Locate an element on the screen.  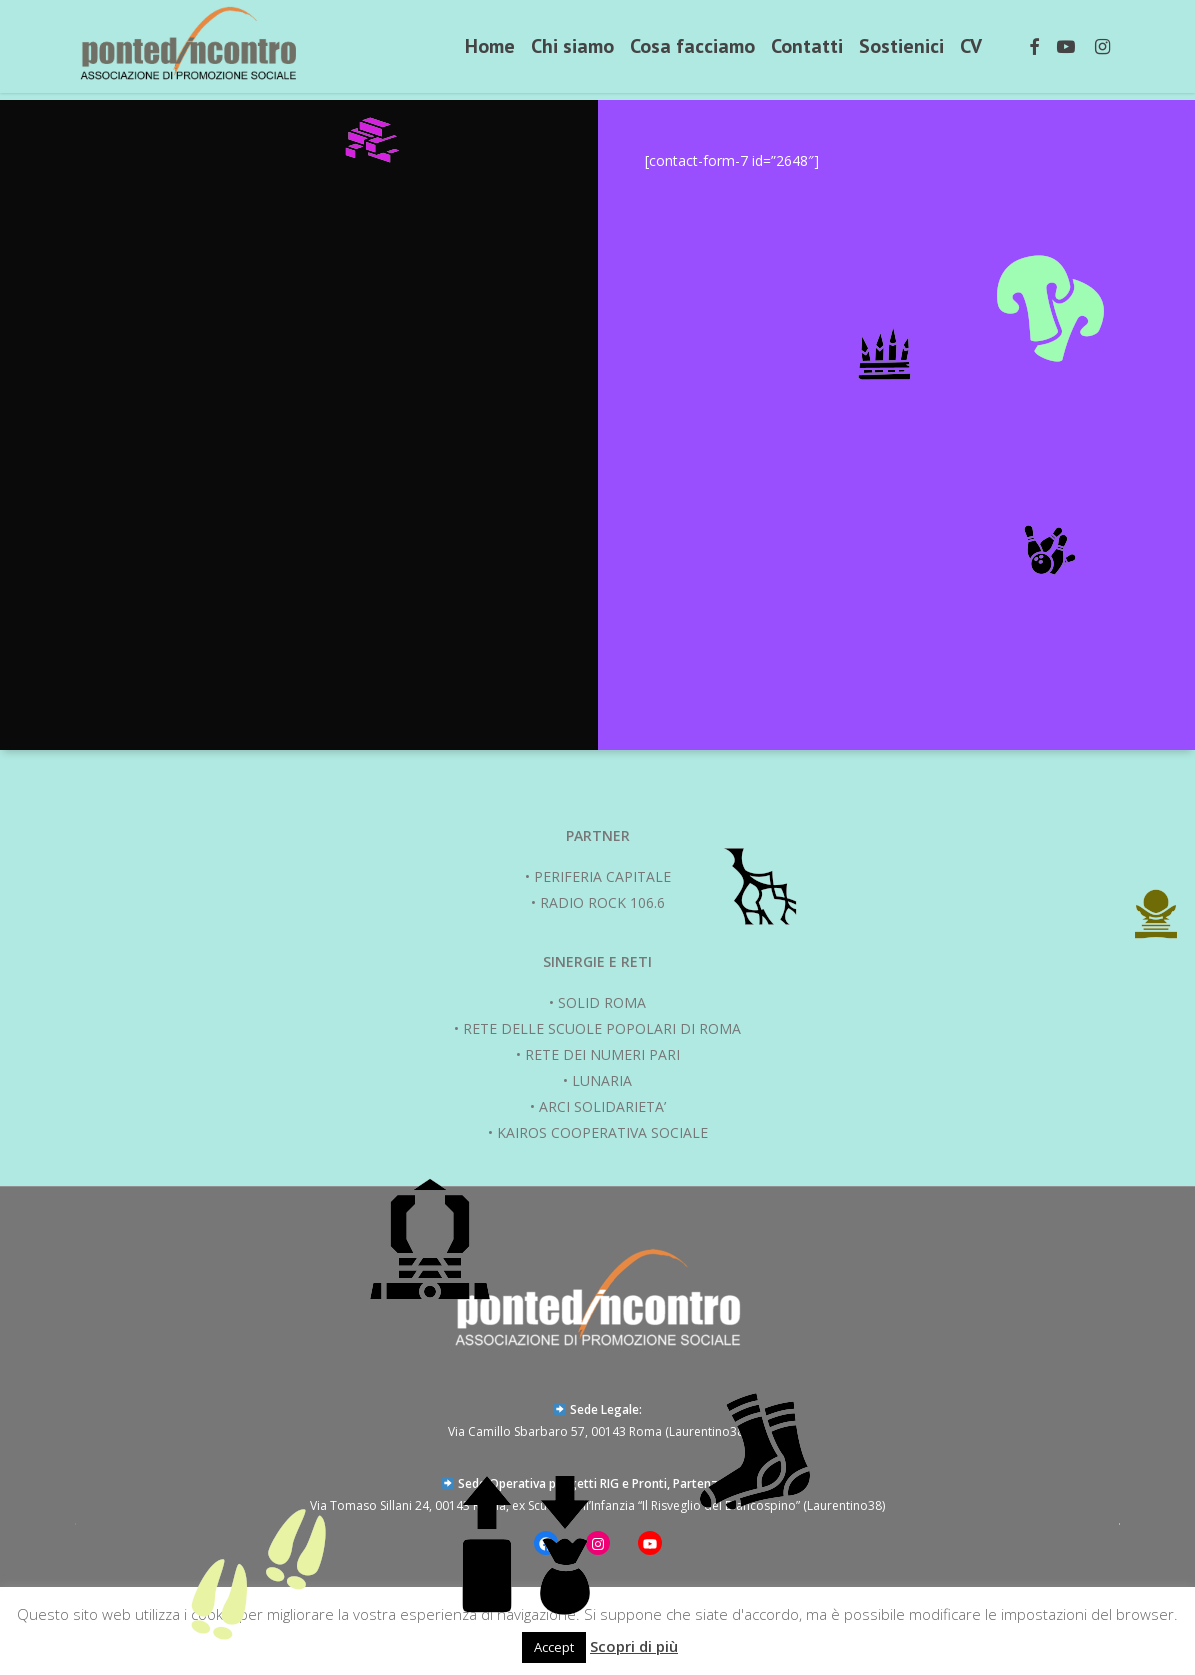
select mushroom ingredient is located at coordinates (1050, 308).